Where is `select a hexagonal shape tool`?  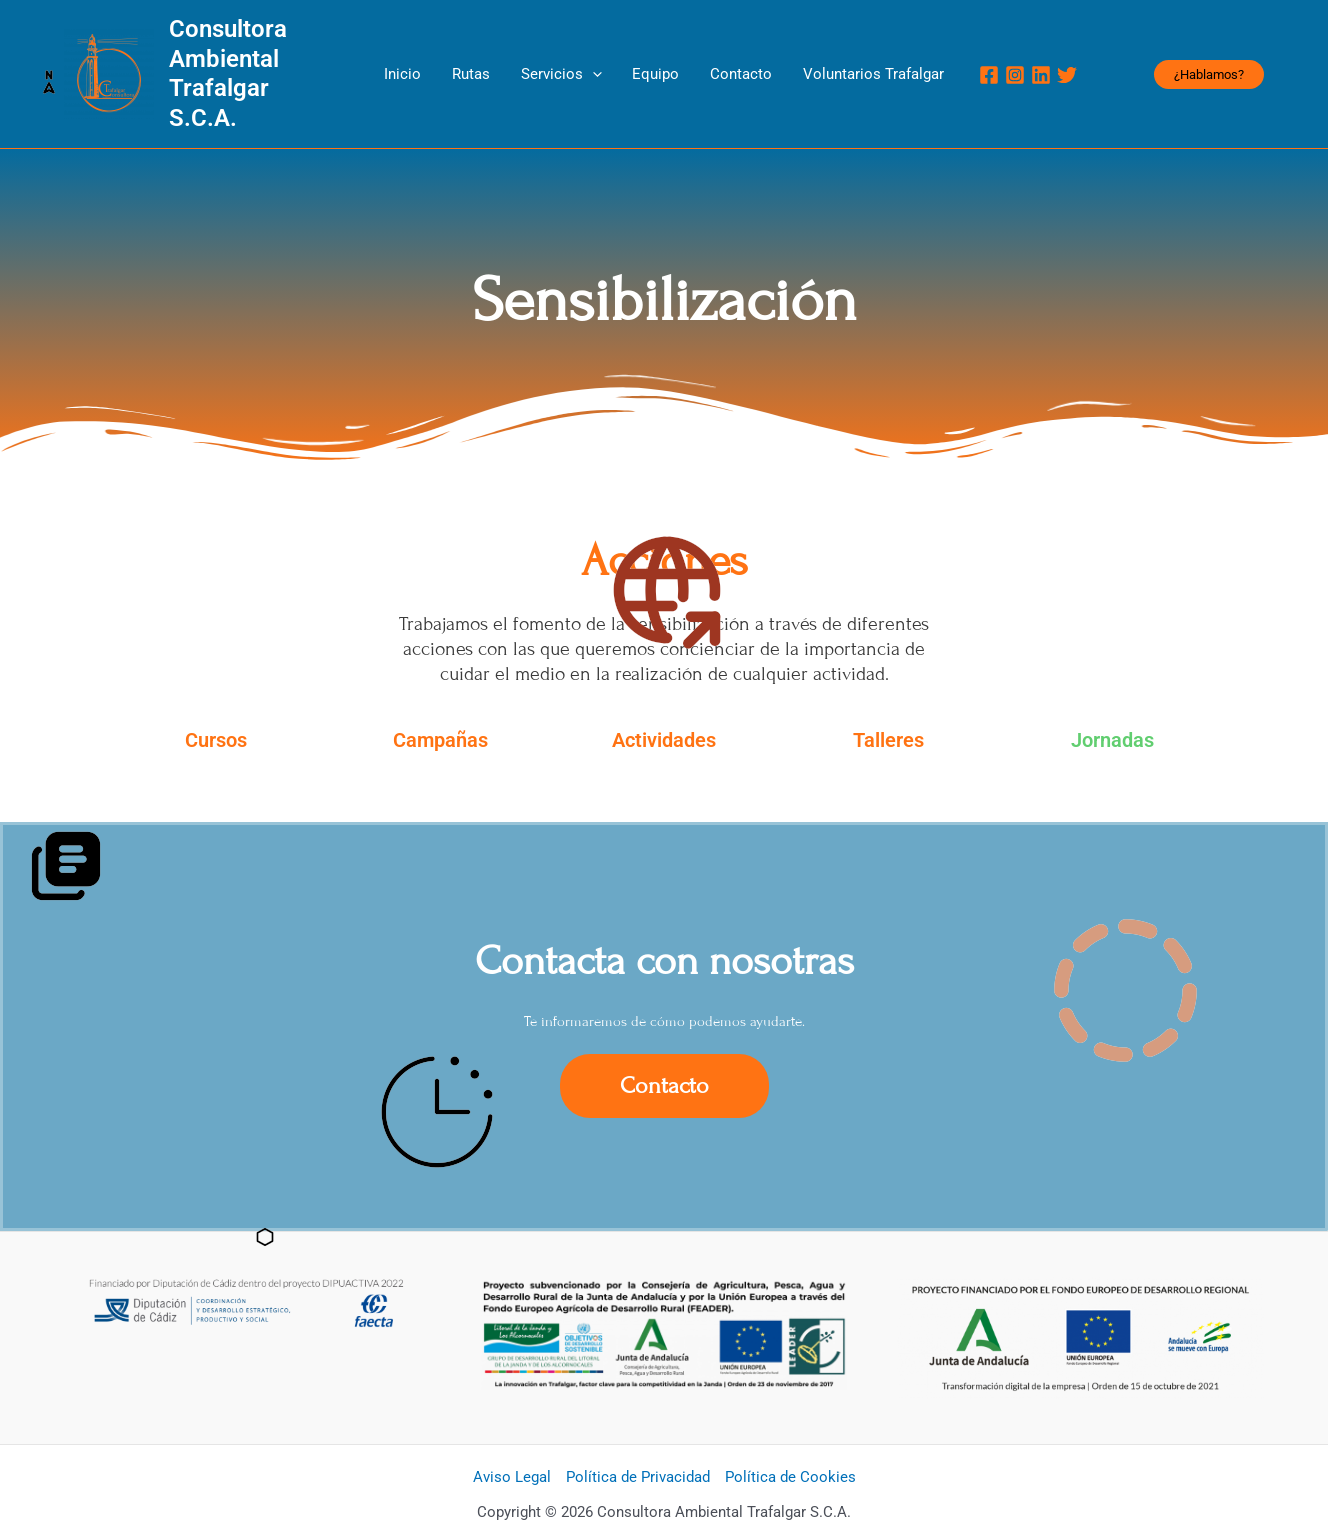
select a hexagonal shape tool is located at coordinates (265, 1237).